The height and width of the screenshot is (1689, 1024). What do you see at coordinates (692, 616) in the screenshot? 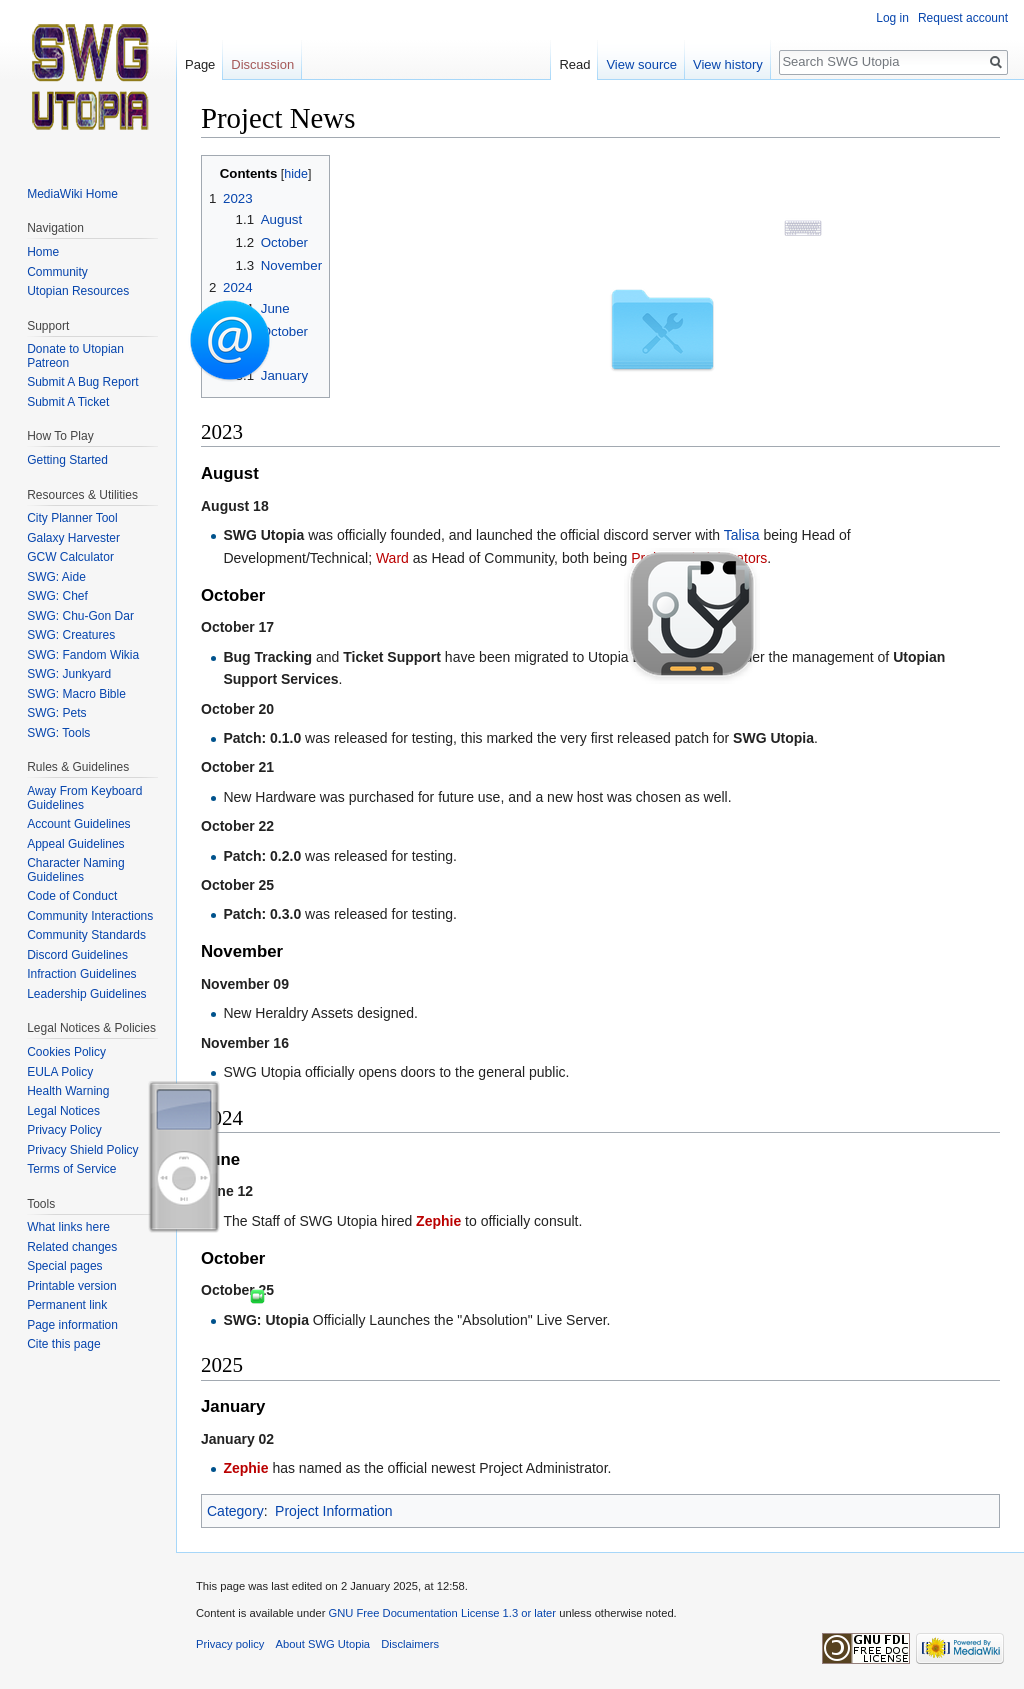
I see `access disk health and diagnostic settings` at bounding box center [692, 616].